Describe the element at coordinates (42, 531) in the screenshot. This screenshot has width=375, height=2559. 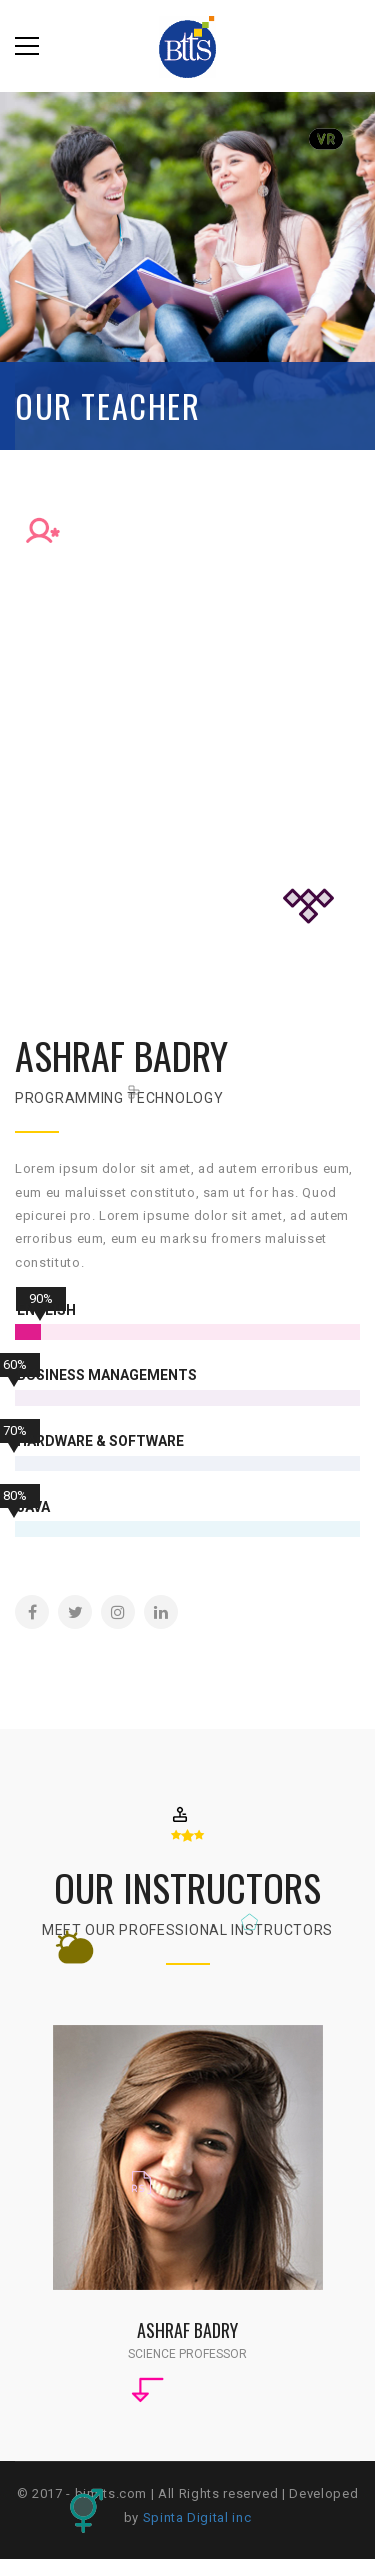
I see `access user settings` at that location.